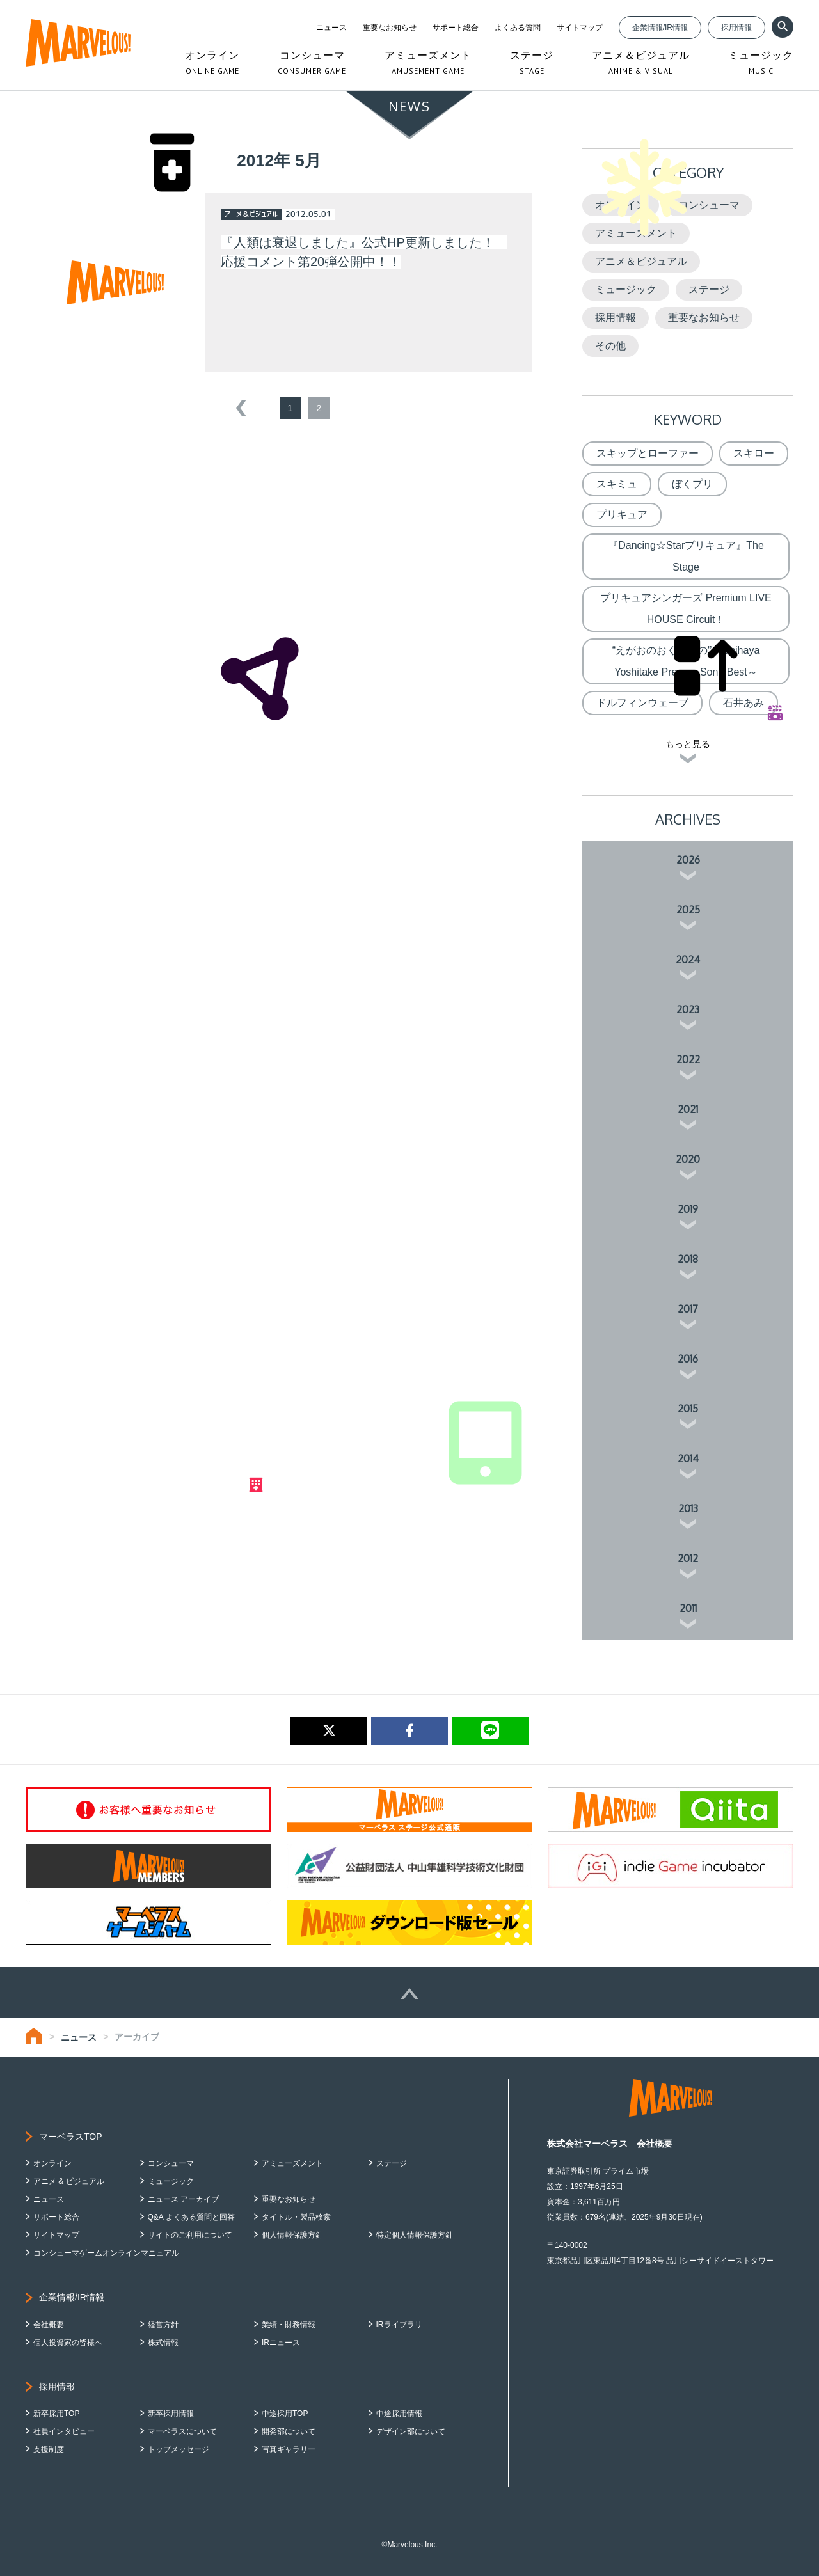 The image size is (819, 2576). What do you see at coordinates (485, 1442) in the screenshot?
I see `indicates tablet device compatibility` at bounding box center [485, 1442].